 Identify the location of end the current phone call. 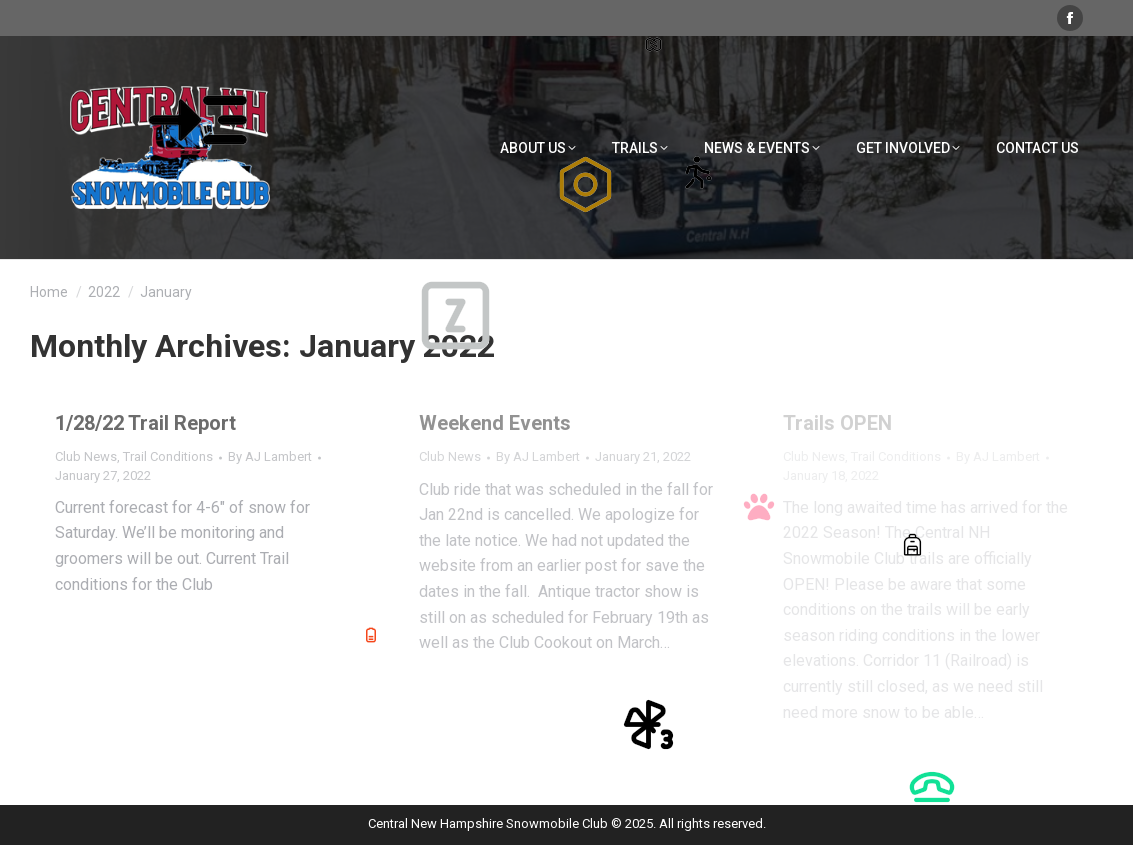
(932, 787).